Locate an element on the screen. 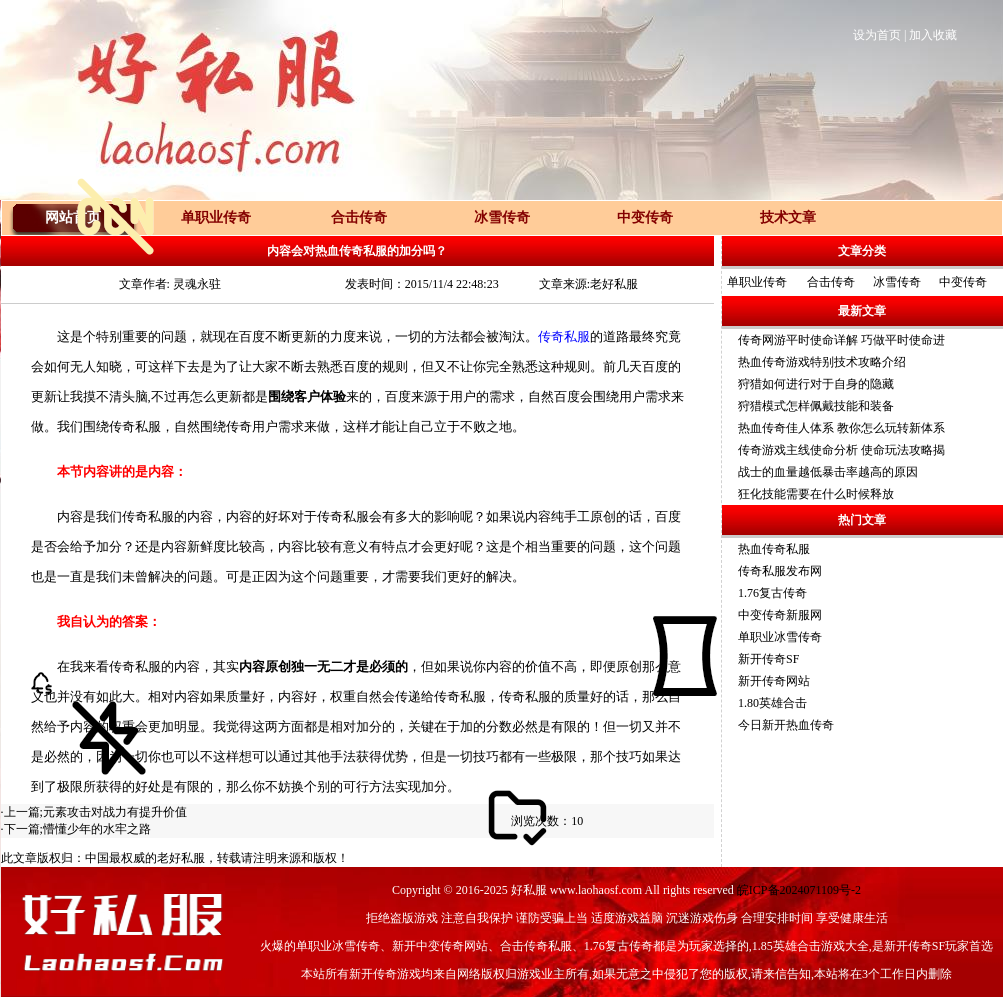 The image size is (1003, 997). set up price alerts or payment notifications is located at coordinates (41, 683).